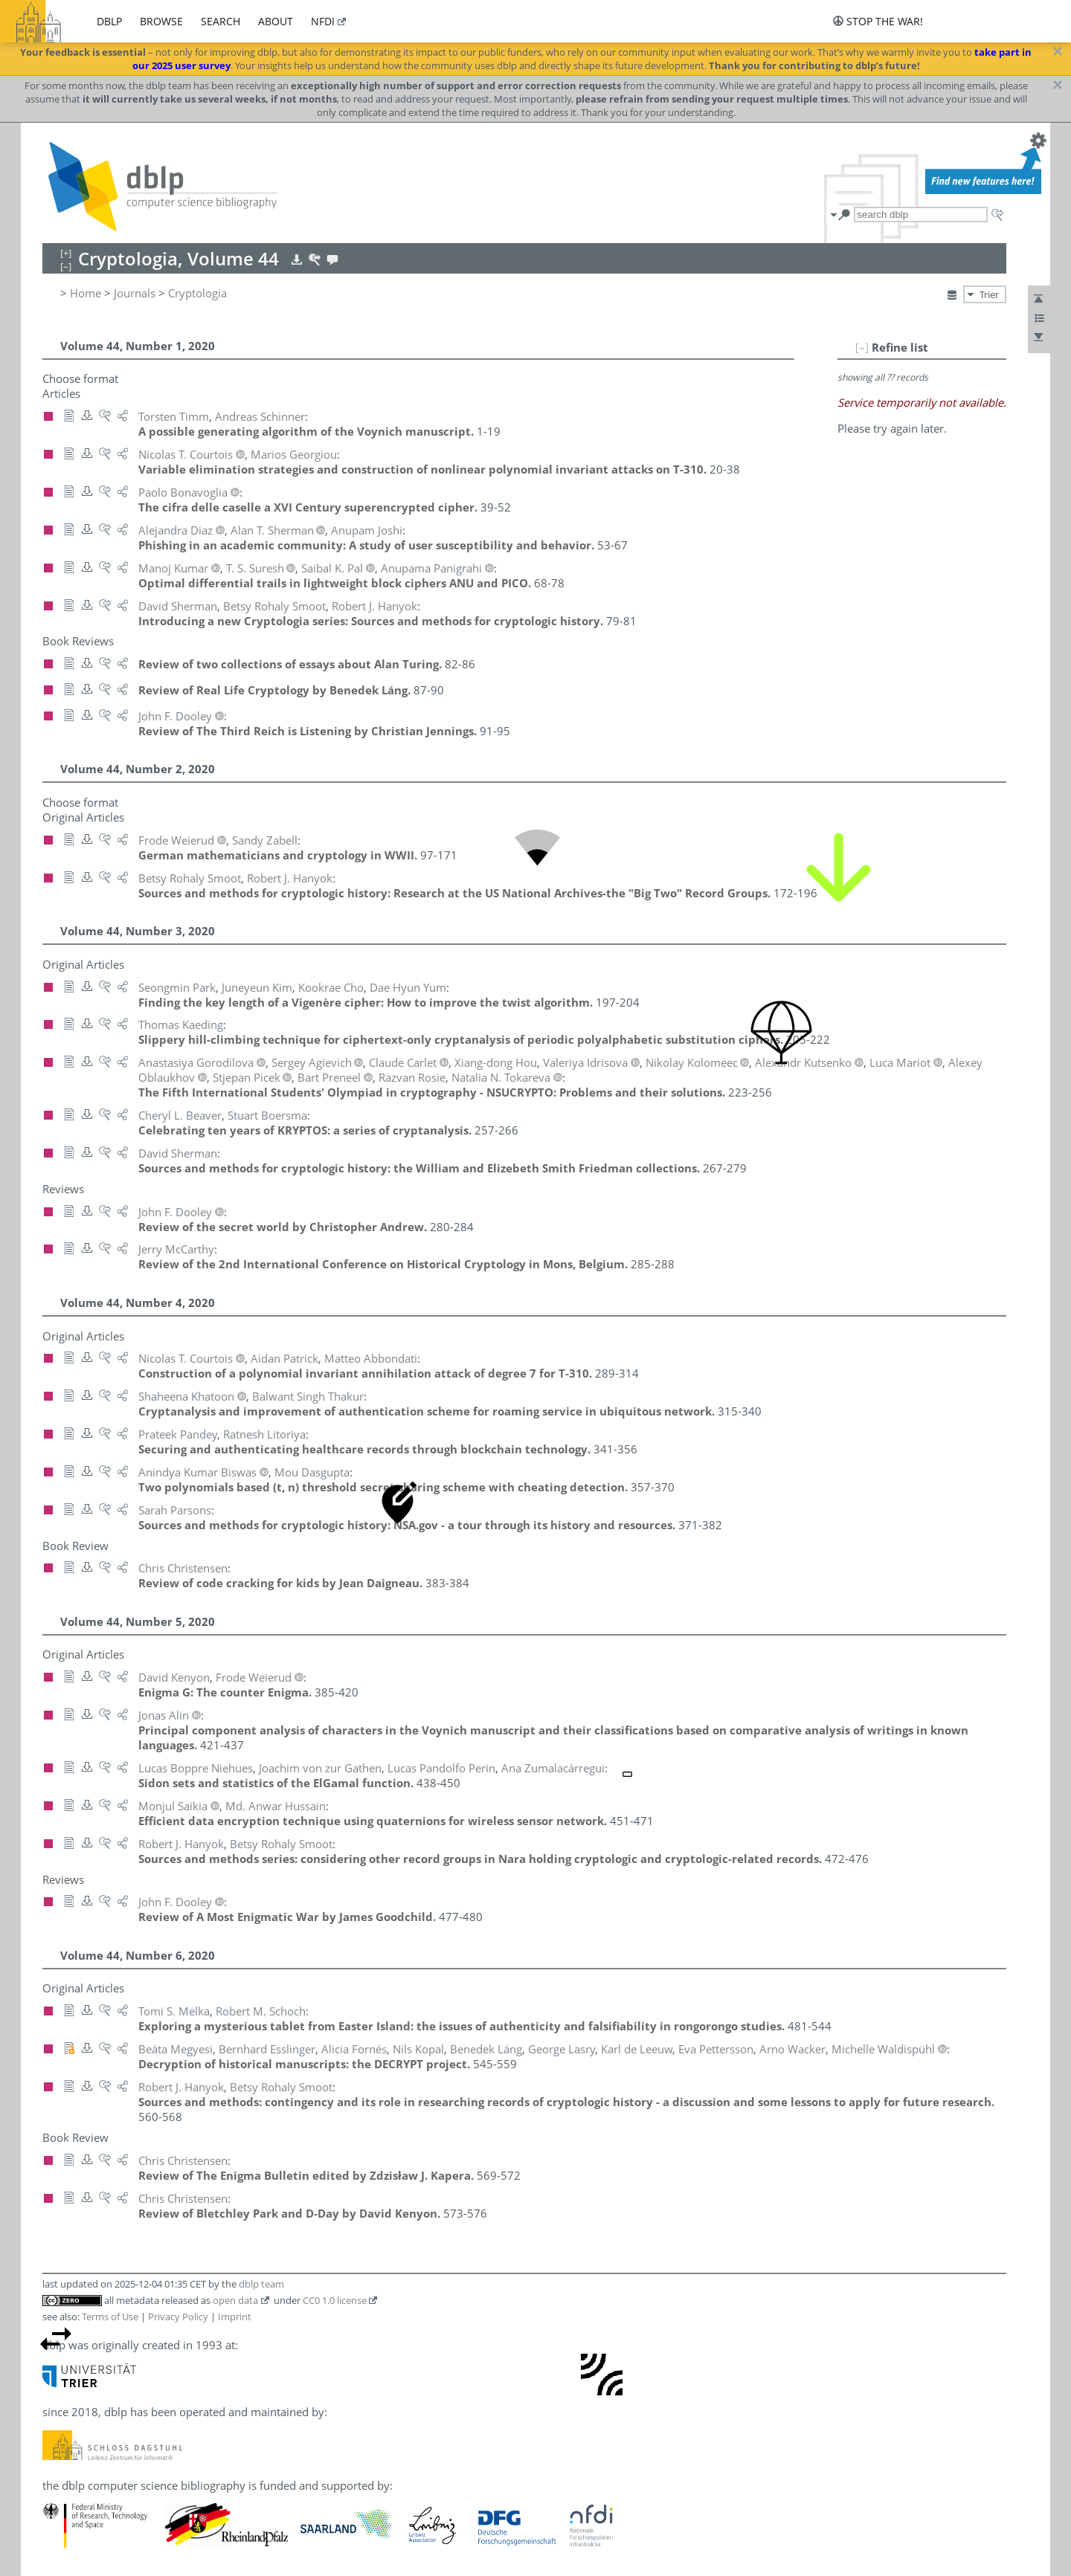 This screenshot has width=1071, height=2576. Describe the element at coordinates (56, 2339) in the screenshot. I see `swap or exchange items` at that location.